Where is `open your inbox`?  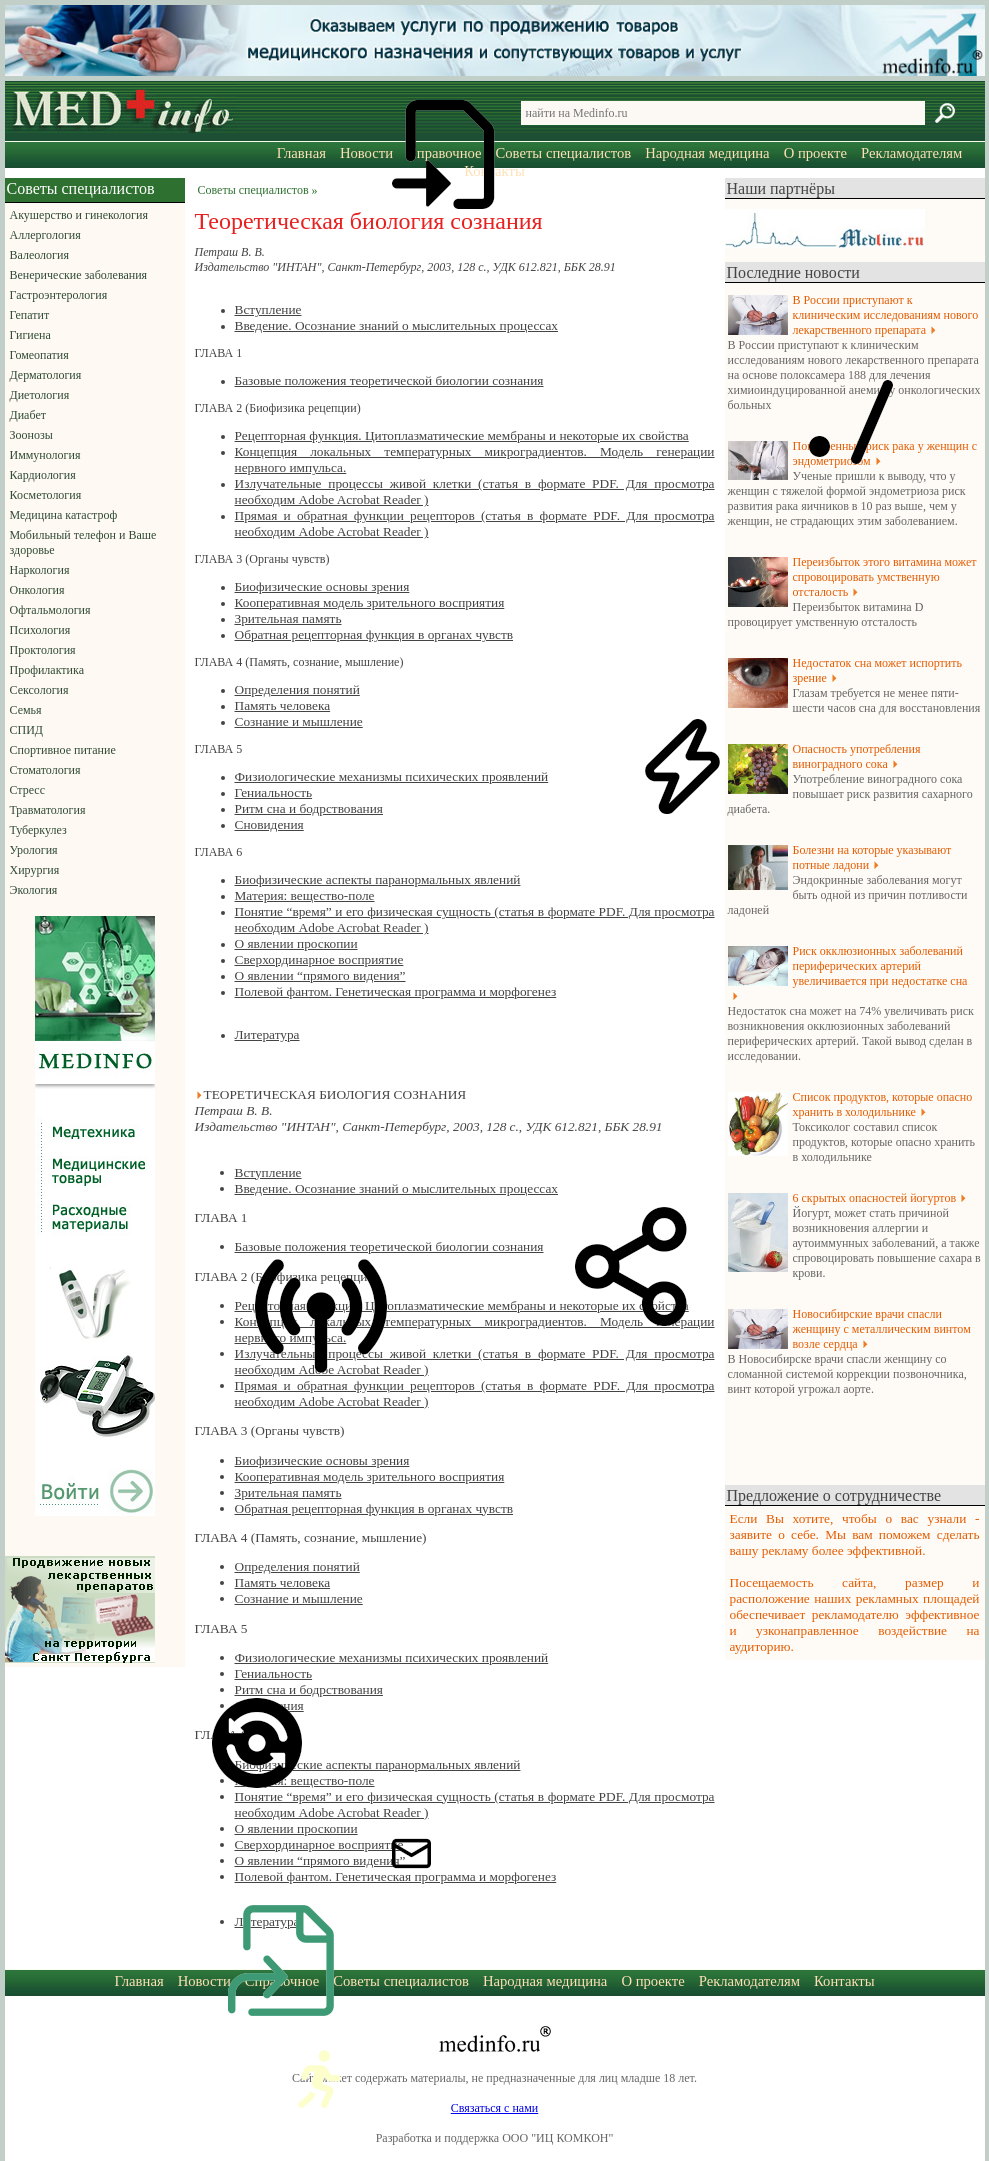
open your inbox is located at coordinates (411, 1853).